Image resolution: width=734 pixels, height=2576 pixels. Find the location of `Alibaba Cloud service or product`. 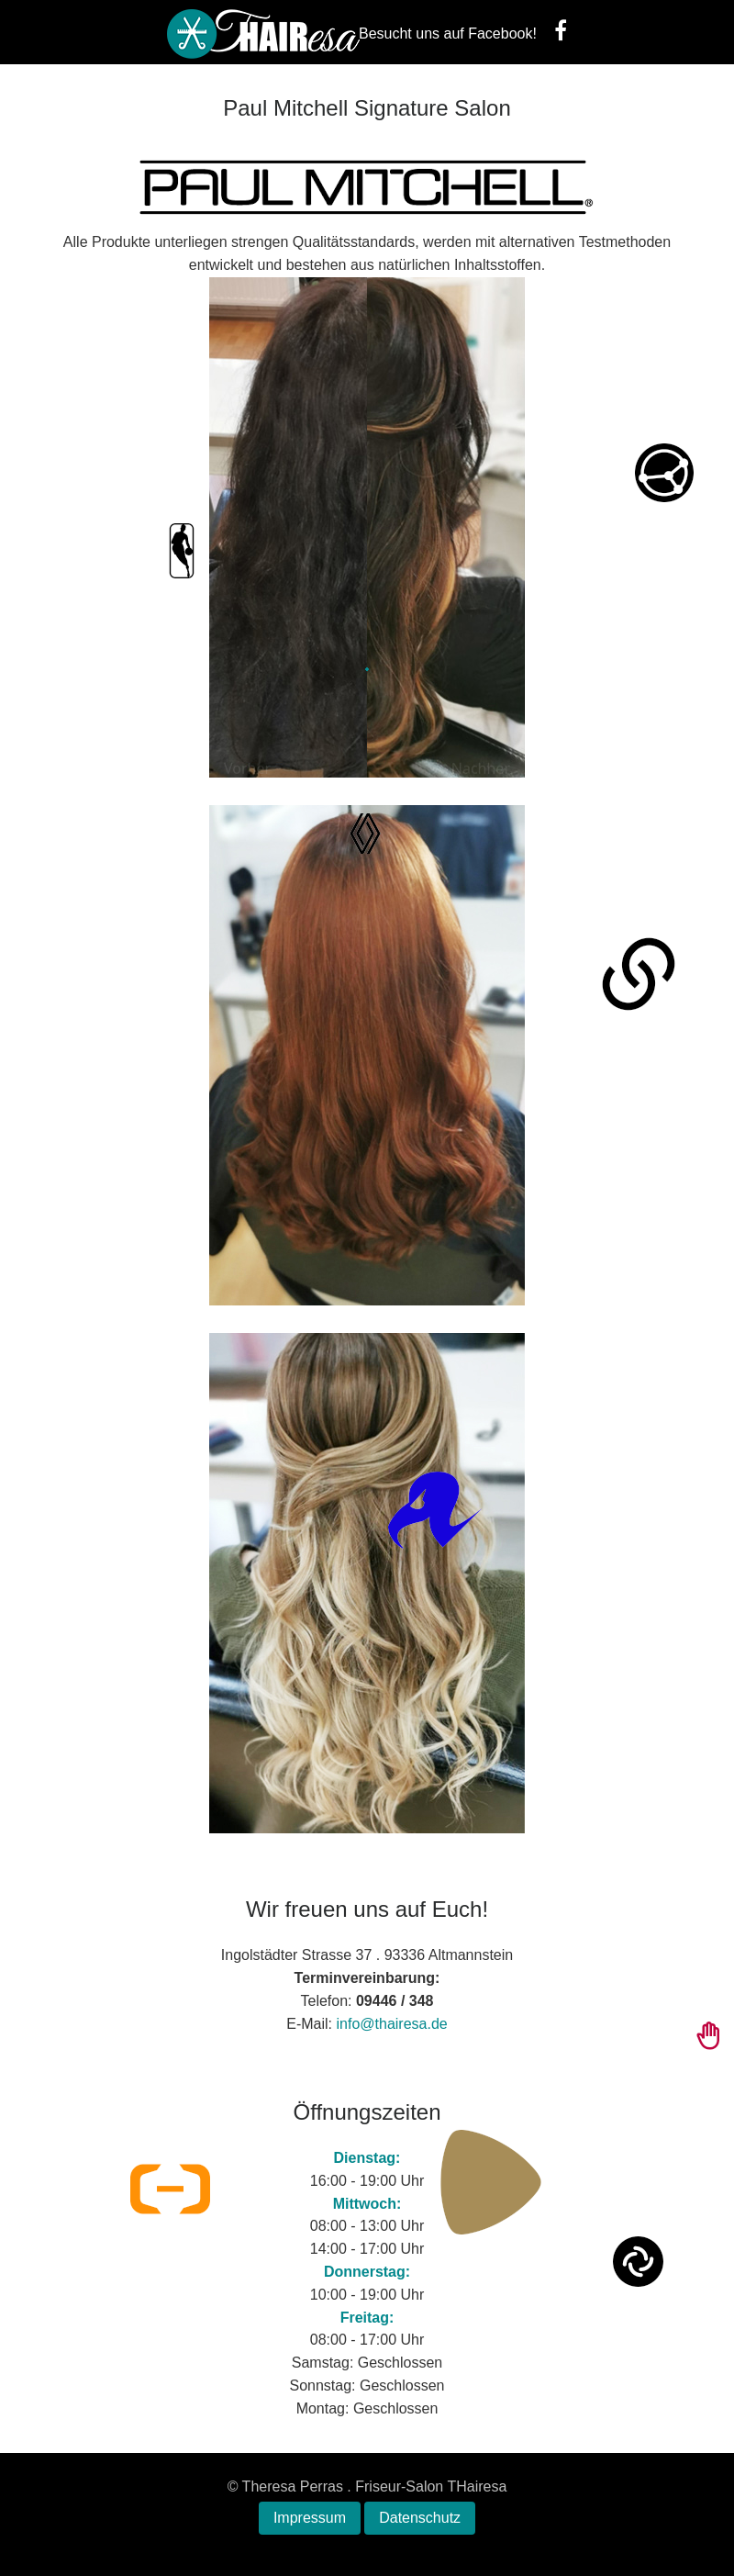

Alibaba Cloud service or product is located at coordinates (170, 2189).